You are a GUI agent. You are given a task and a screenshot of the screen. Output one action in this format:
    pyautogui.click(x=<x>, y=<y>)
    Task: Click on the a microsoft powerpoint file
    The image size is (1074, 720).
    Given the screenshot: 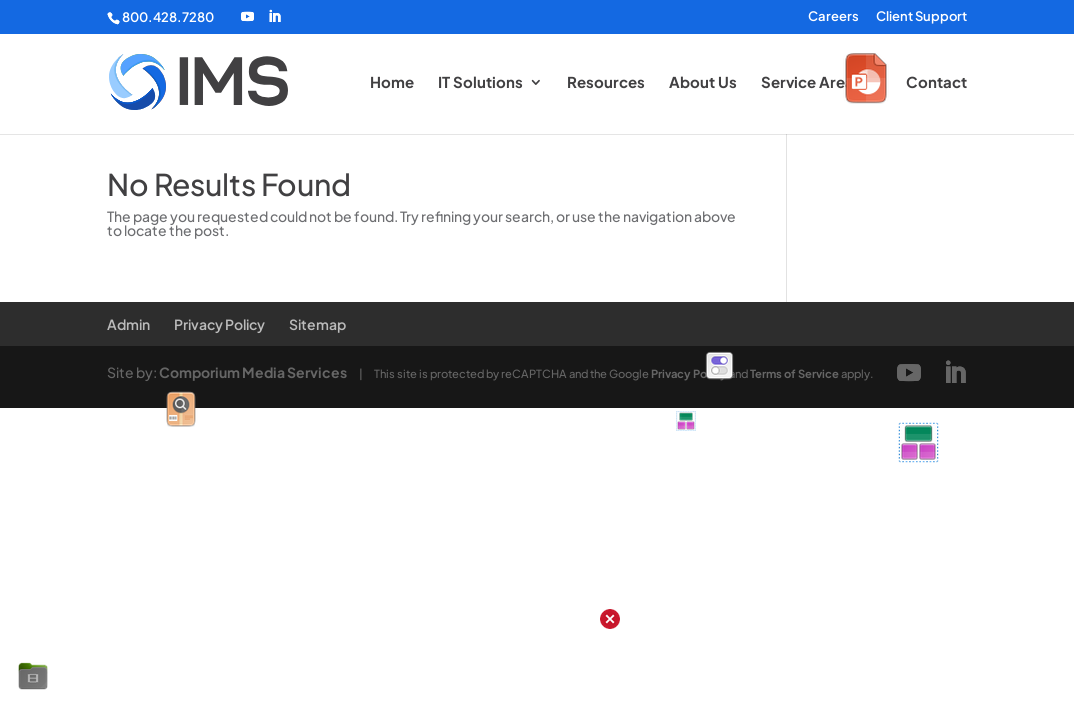 What is the action you would take?
    pyautogui.click(x=866, y=78)
    